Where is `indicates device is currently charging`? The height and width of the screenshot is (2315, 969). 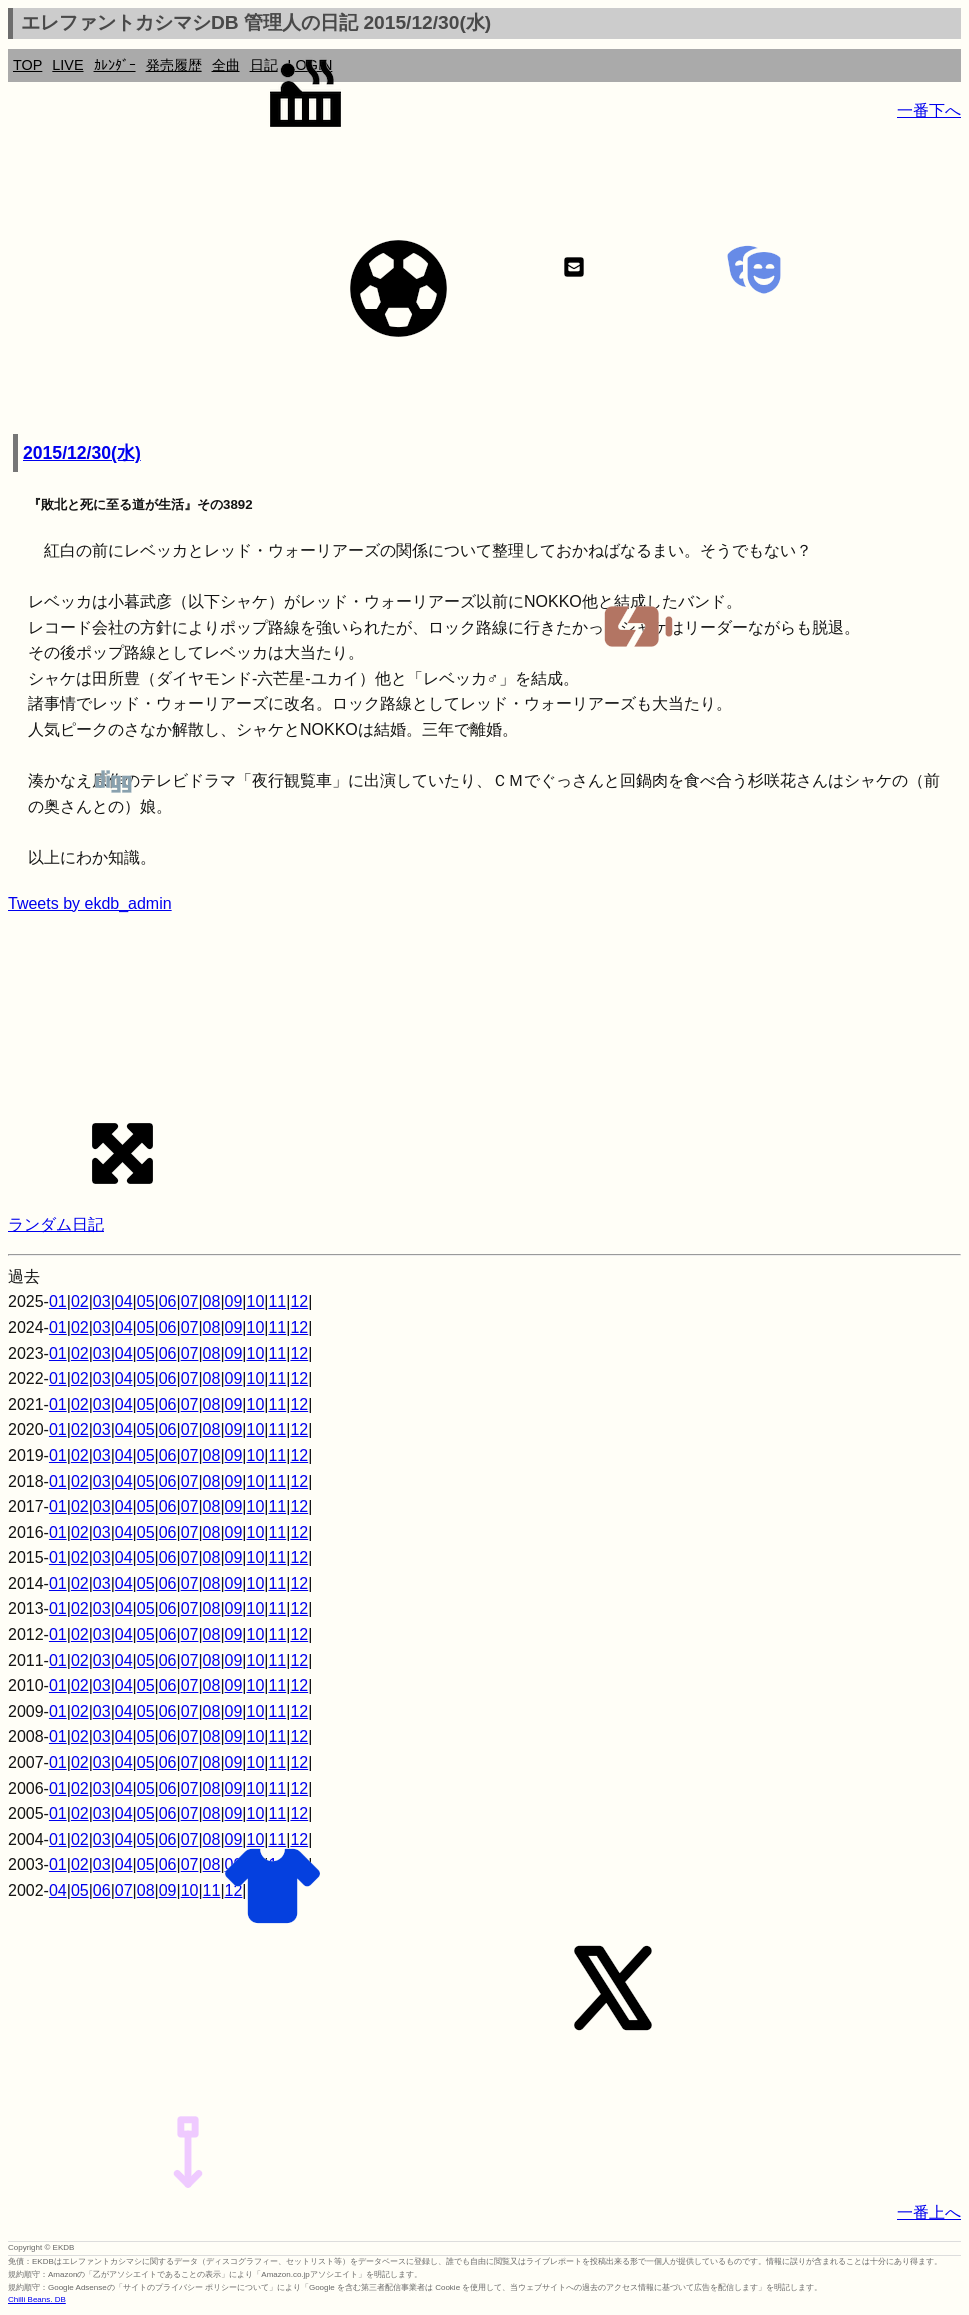 indicates device is currently charging is located at coordinates (638, 626).